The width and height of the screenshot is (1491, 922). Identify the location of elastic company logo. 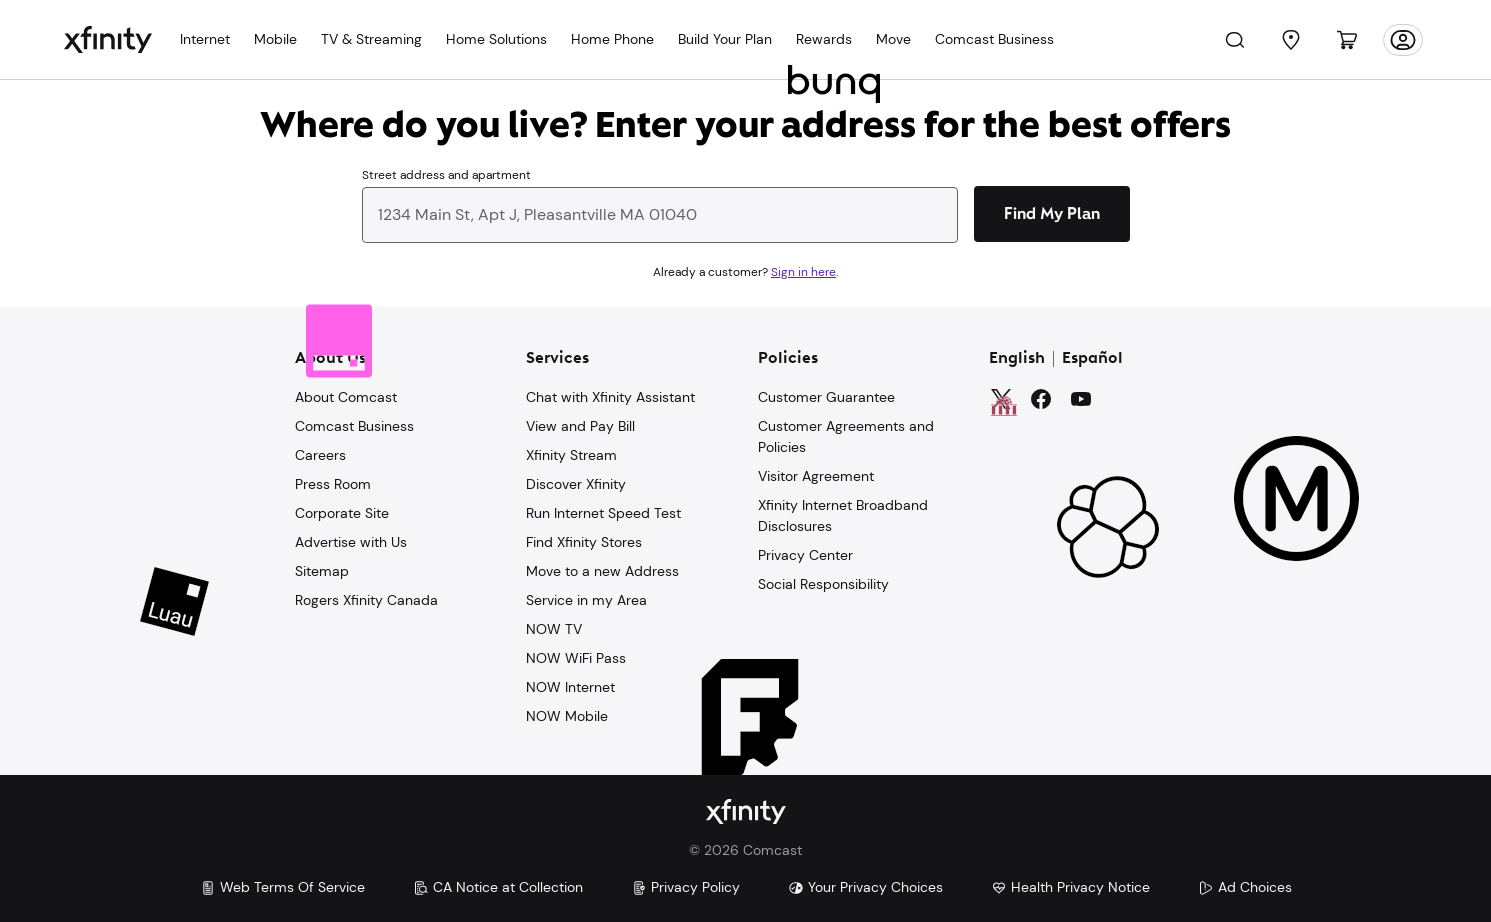
(1108, 527).